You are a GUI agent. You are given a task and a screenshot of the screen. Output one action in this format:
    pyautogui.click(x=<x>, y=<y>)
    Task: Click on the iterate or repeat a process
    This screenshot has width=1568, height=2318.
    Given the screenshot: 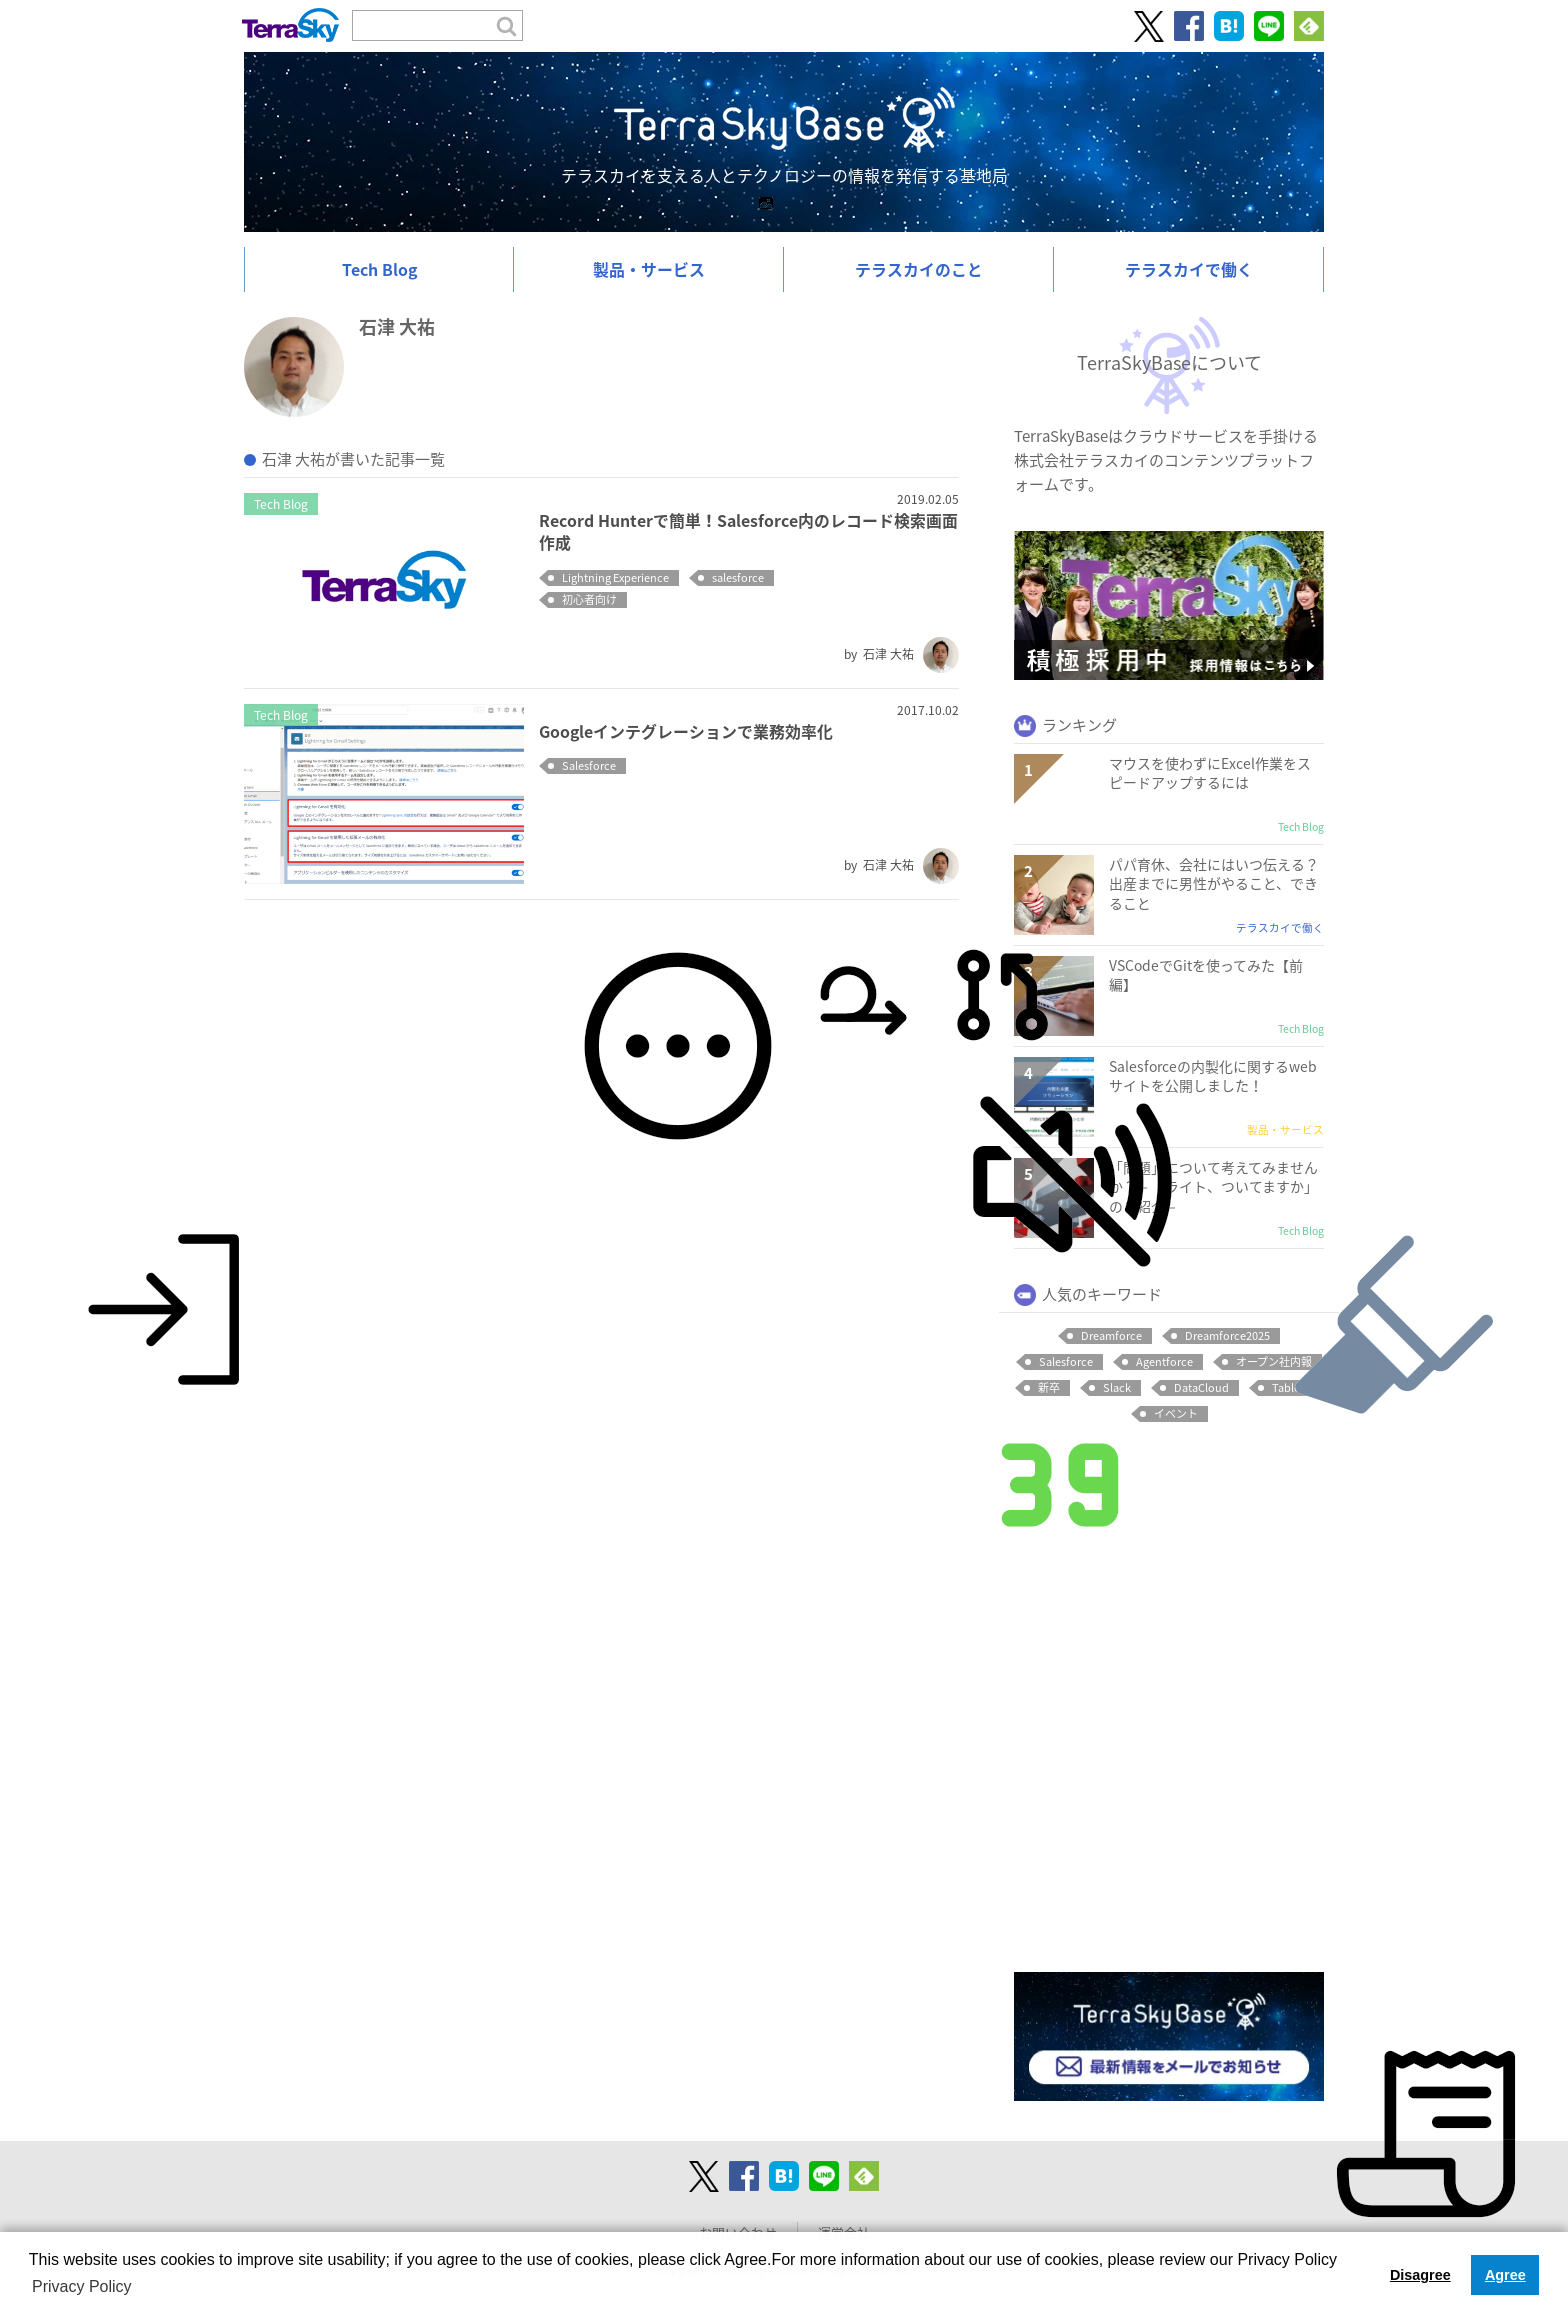 What is the action you would take?
    pyautogui.click(x=863, y=1000)
    